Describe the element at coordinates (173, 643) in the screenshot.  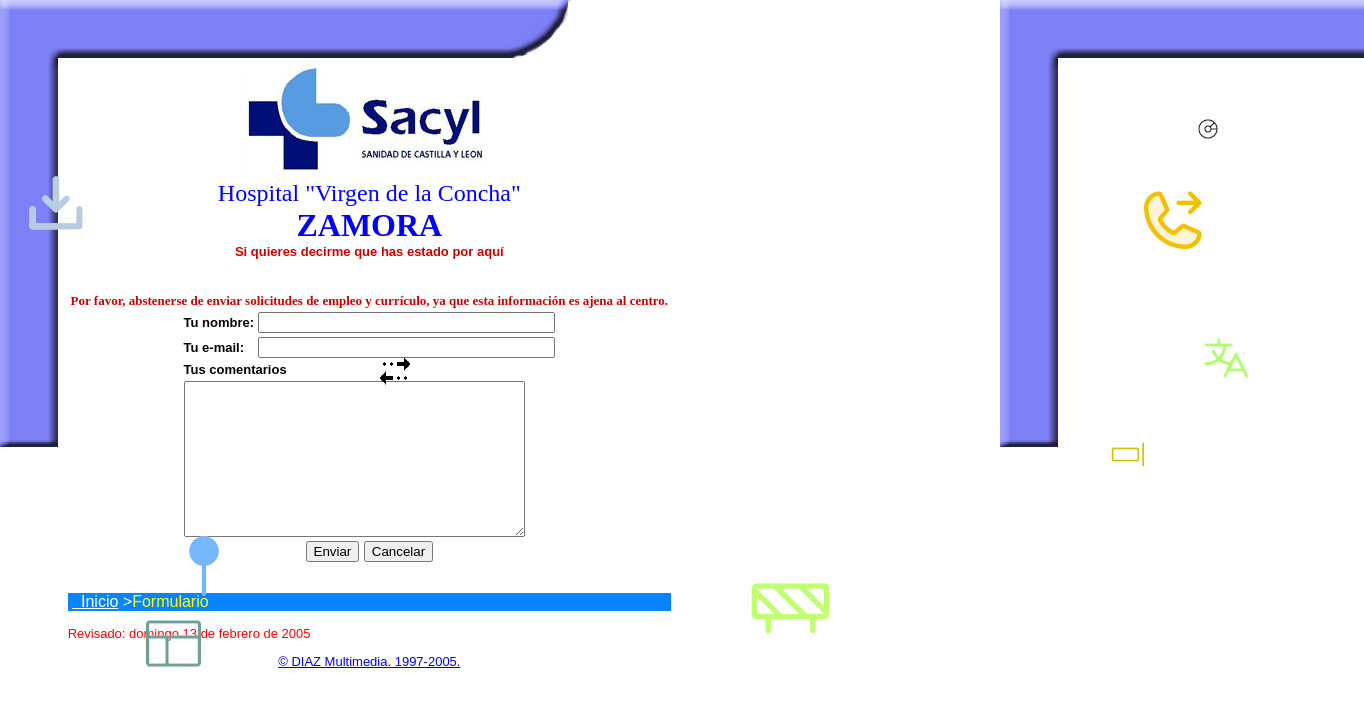
I see `change page layout options` at that location.